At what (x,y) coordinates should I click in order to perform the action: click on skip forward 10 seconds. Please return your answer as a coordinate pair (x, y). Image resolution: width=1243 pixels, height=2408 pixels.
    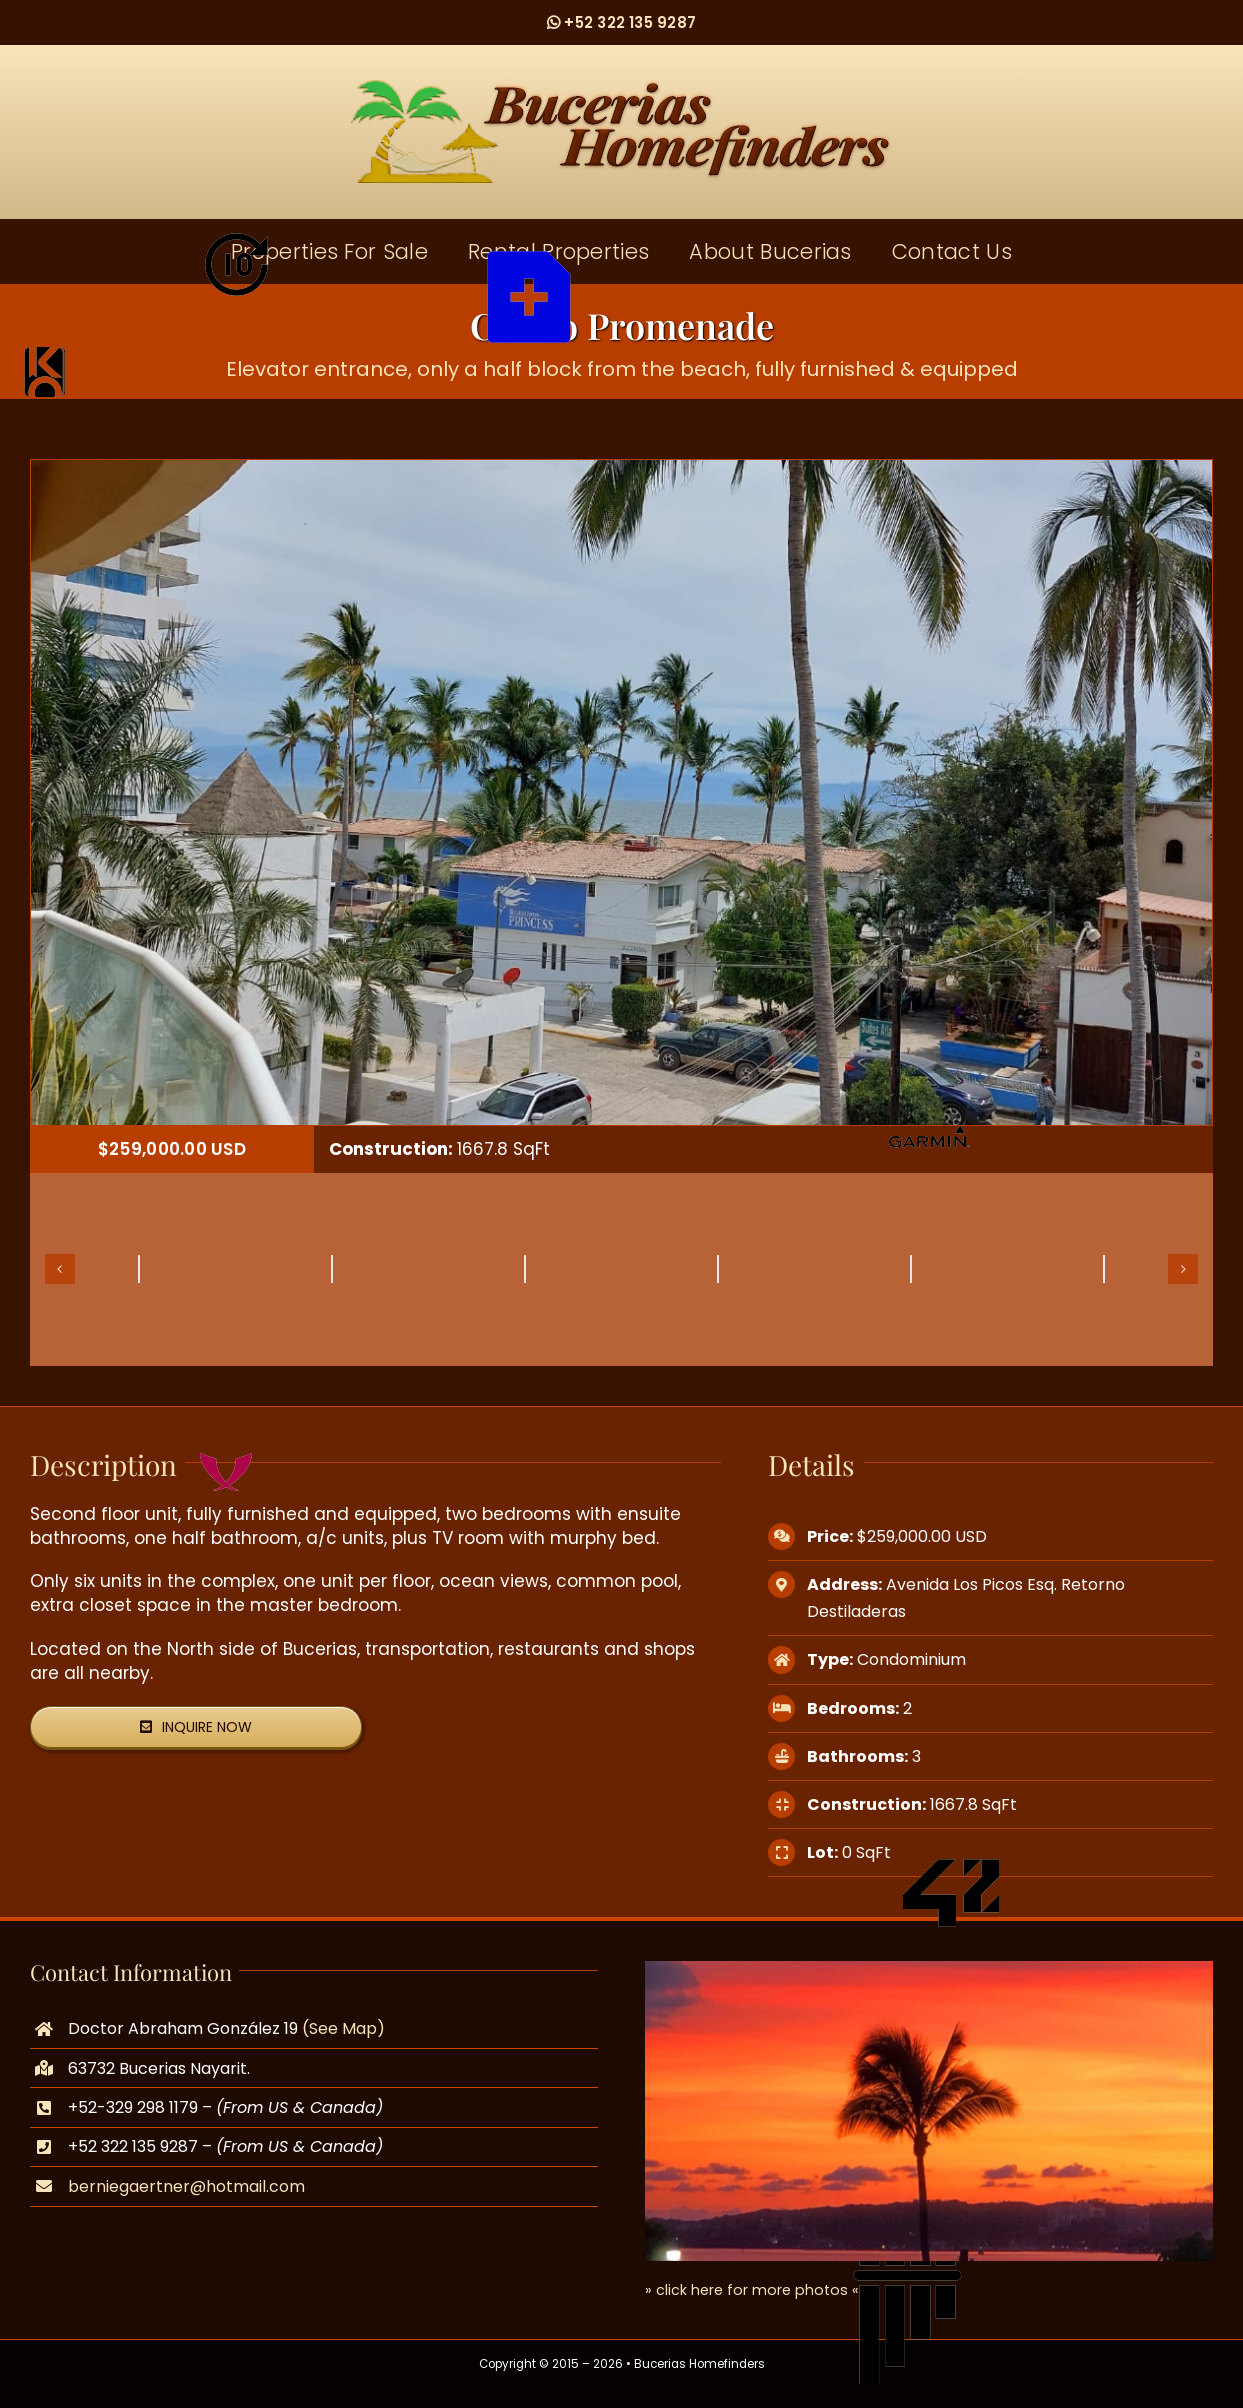
    Looking at the image, I should click on (236, 264).